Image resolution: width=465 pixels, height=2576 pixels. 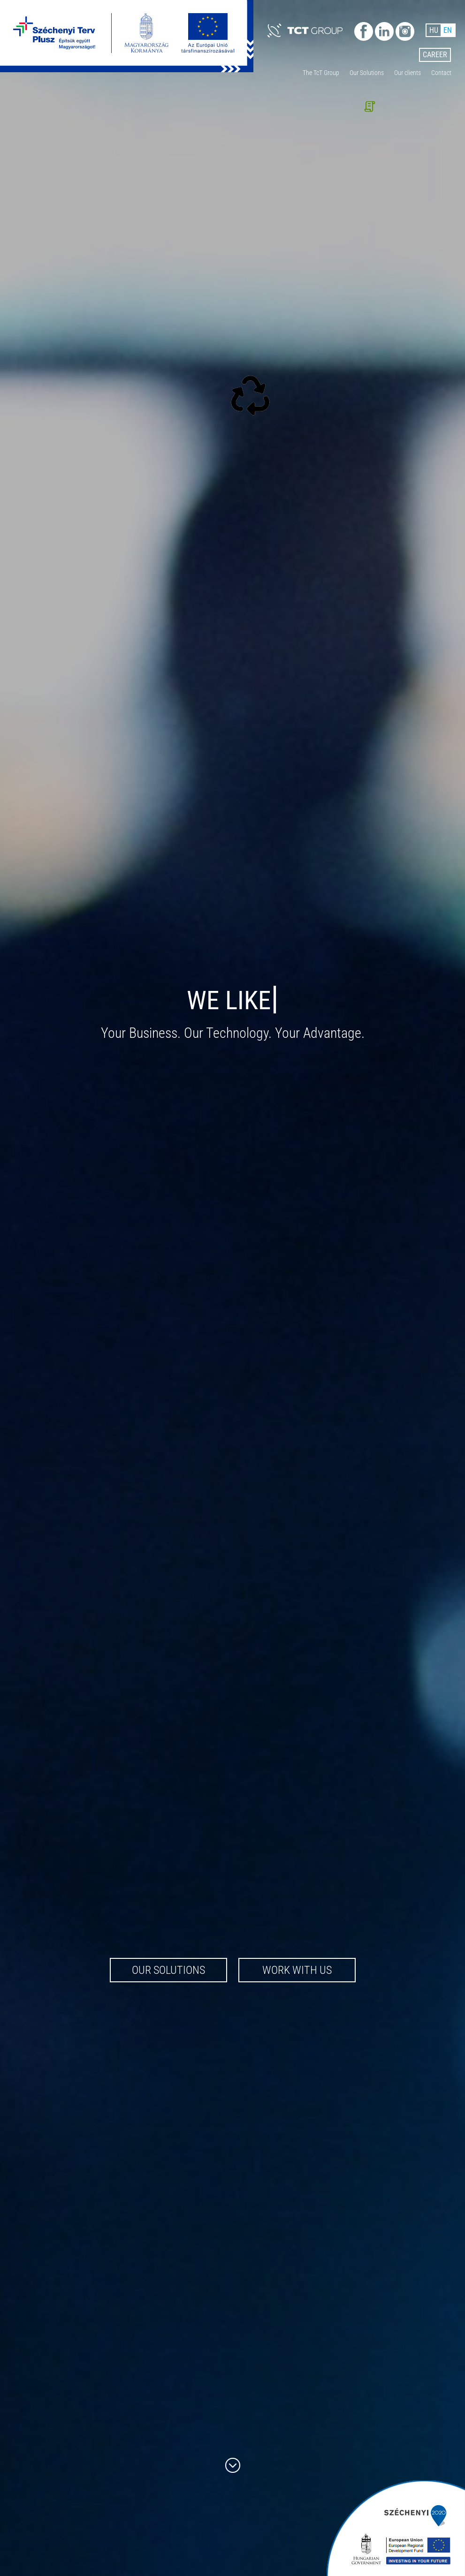 What do you see at coordinates (370, 106) in the screenshot?
I see `view license or terms of service` at bounding box center [370, 106].